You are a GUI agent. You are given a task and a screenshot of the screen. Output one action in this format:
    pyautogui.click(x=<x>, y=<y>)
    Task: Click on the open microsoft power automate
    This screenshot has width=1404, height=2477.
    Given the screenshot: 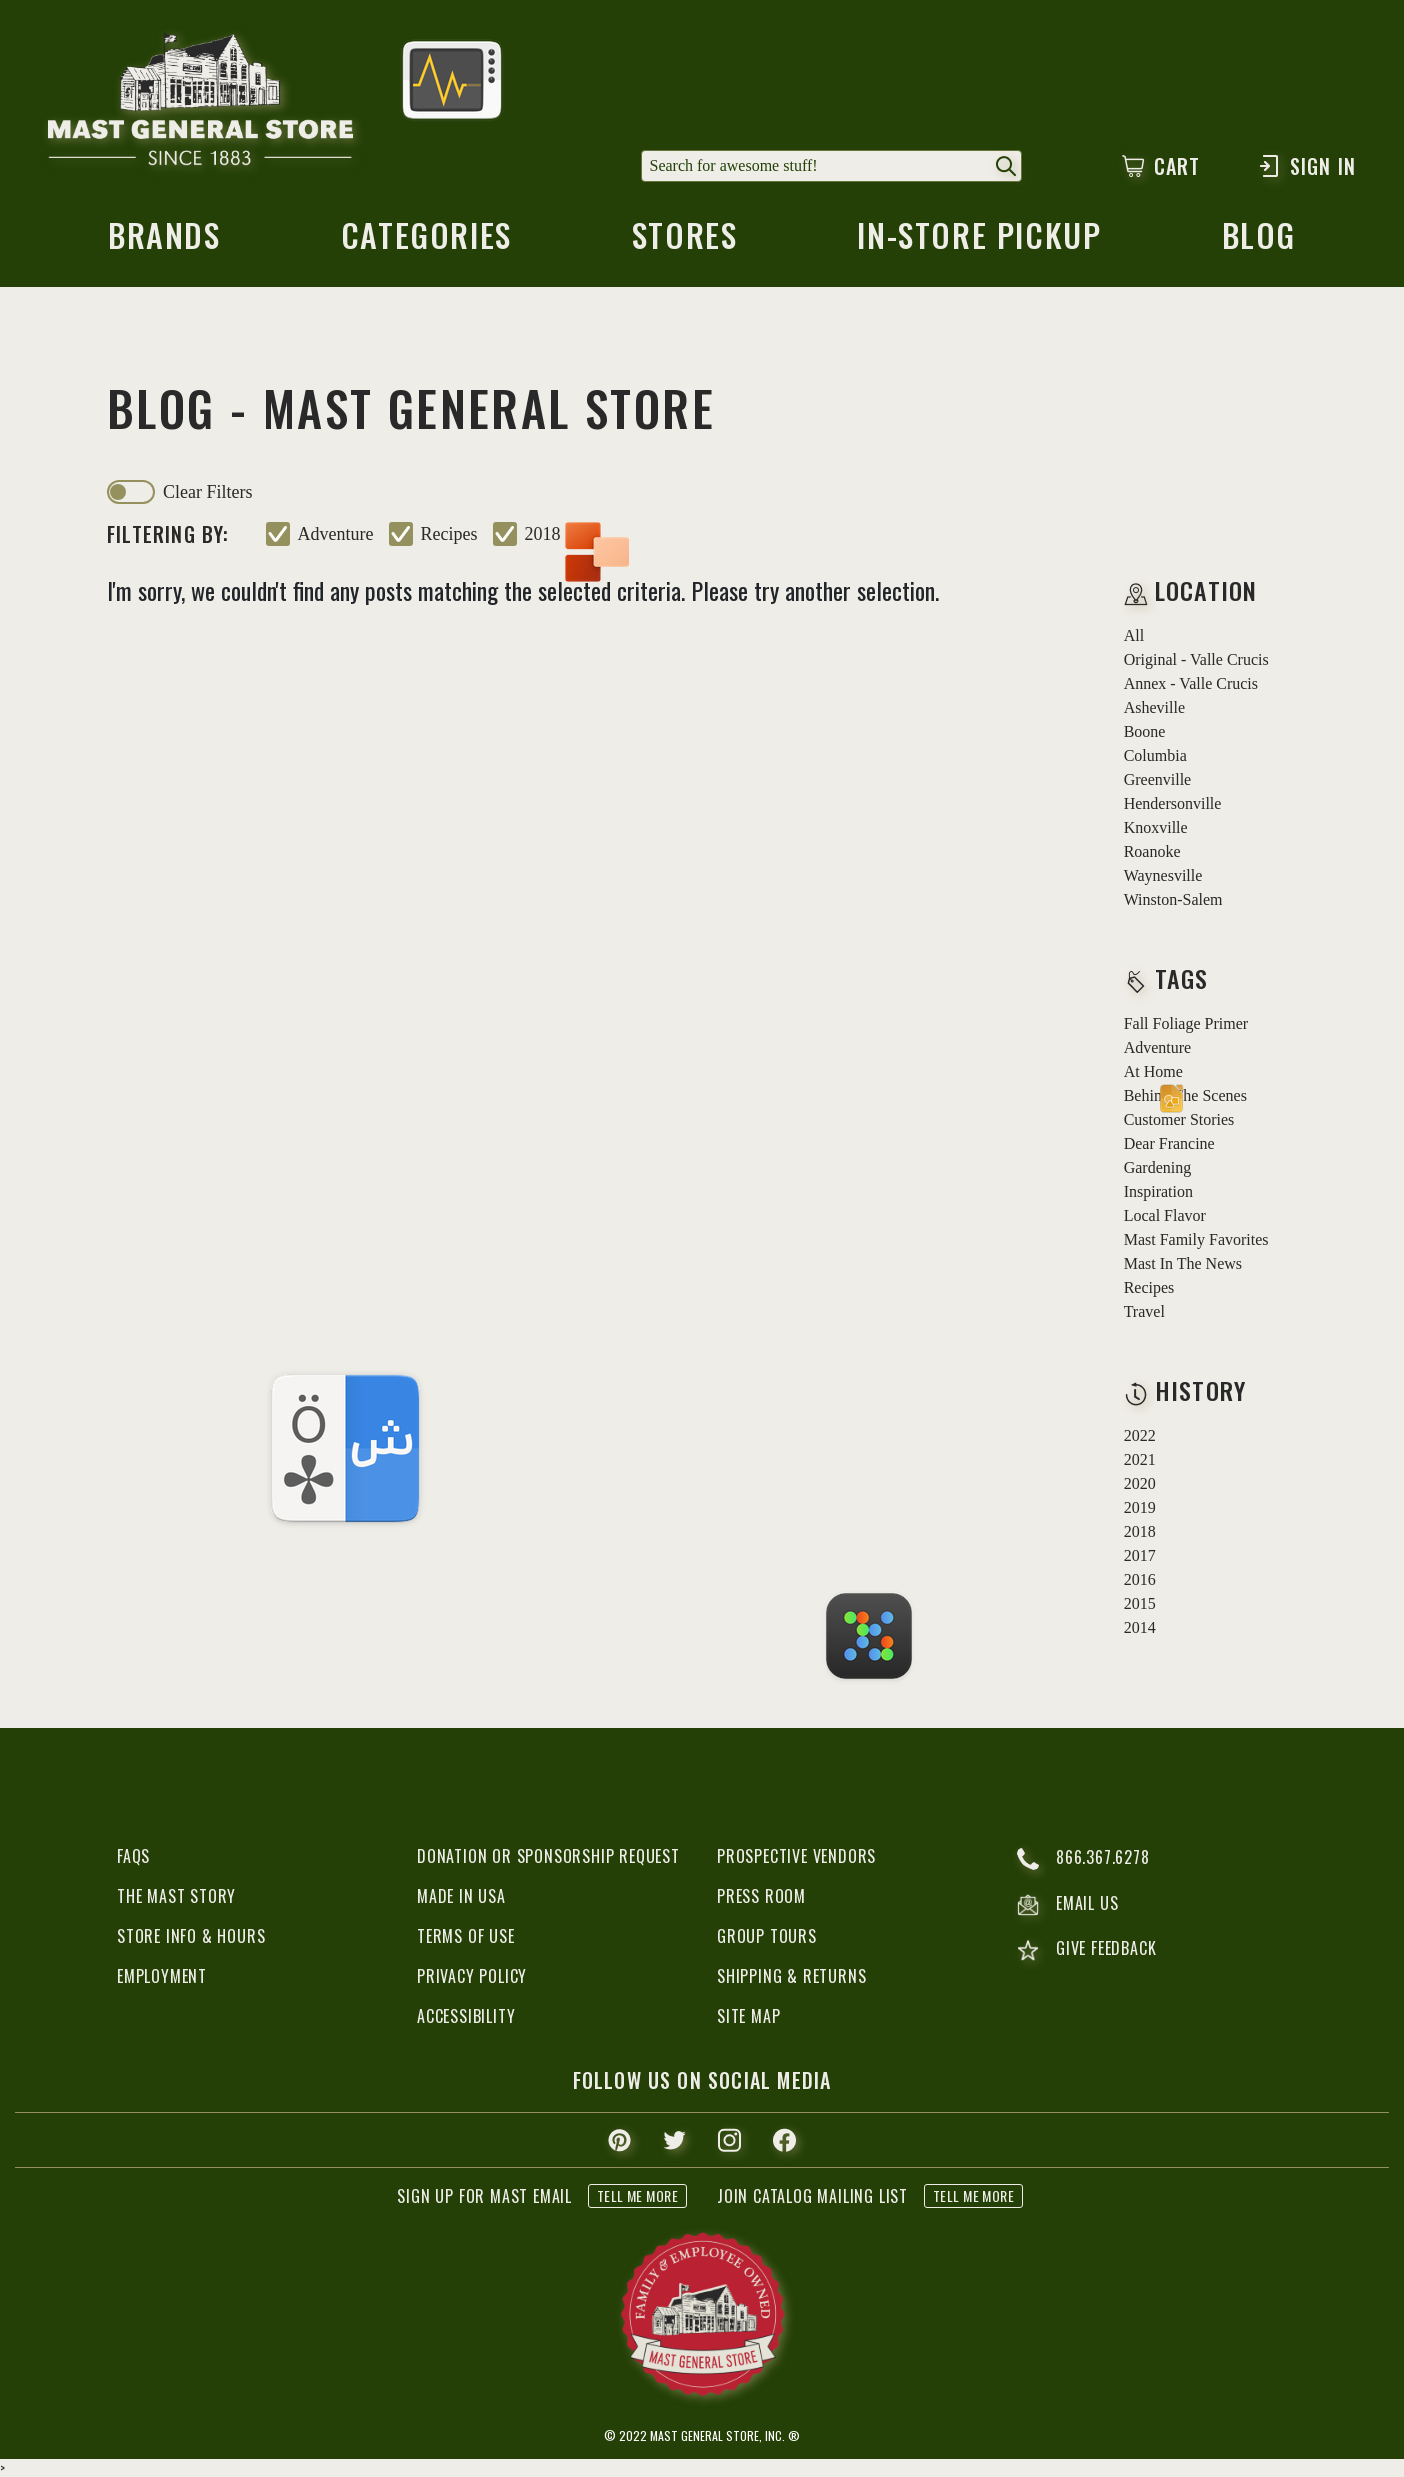 What is the action you would take?
    pyautogui.click(x=595, y=552)
    